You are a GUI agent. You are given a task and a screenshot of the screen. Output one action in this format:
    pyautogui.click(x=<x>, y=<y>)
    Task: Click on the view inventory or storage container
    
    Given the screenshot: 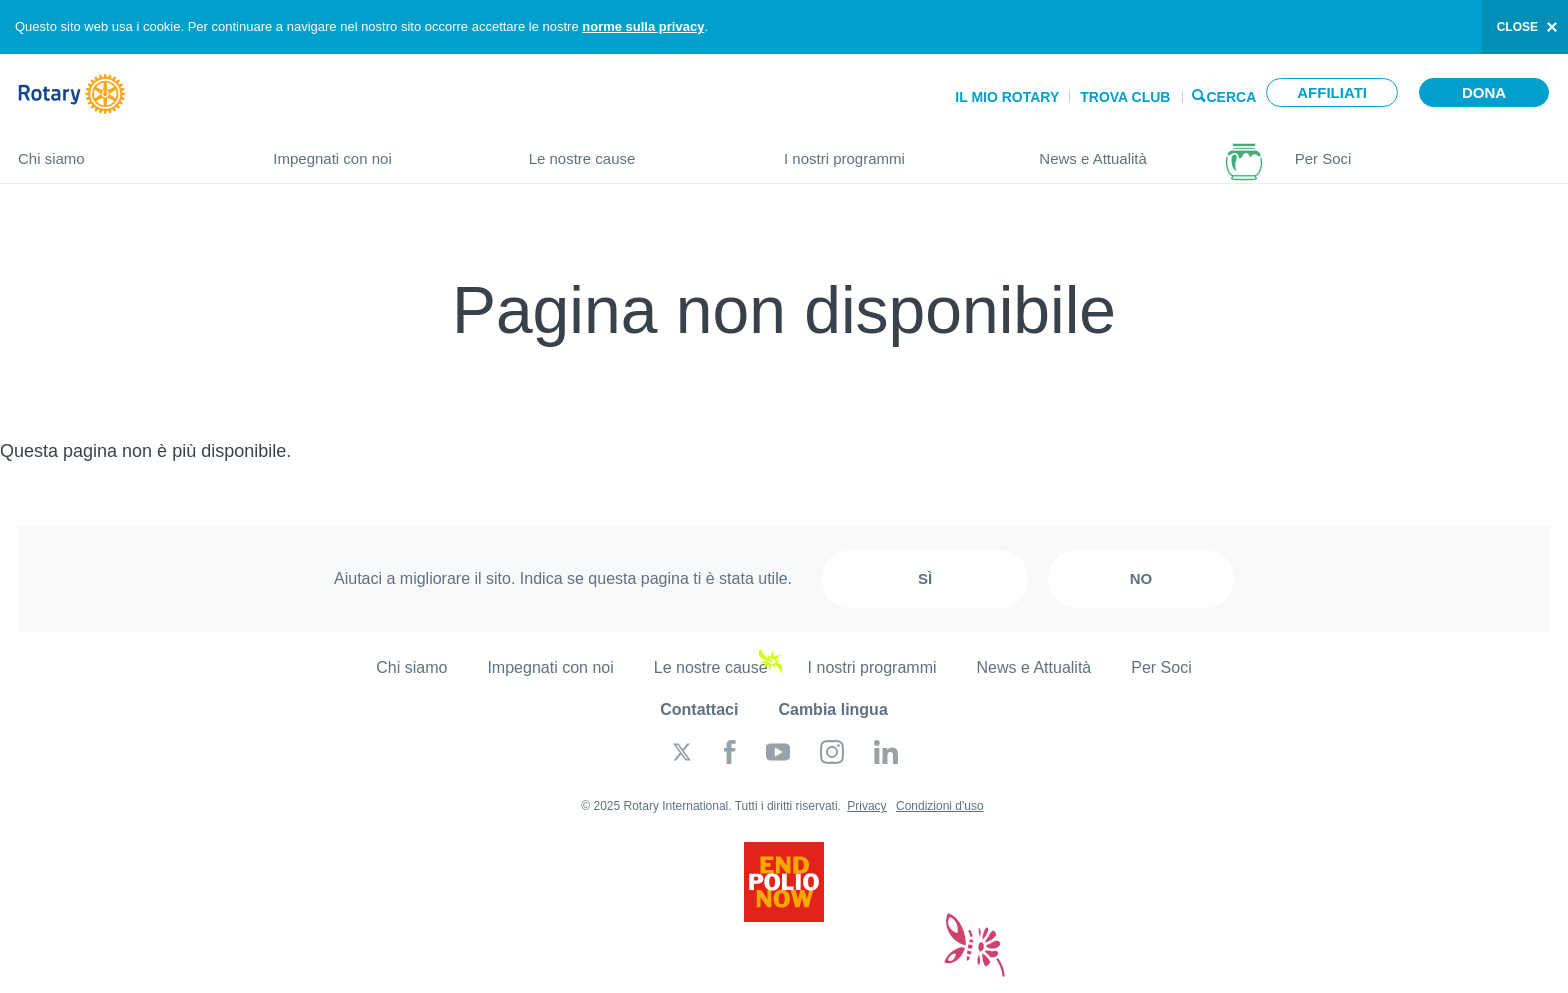 What is the action you would take?
    pyautogui.click(x=1244, y=162)
    